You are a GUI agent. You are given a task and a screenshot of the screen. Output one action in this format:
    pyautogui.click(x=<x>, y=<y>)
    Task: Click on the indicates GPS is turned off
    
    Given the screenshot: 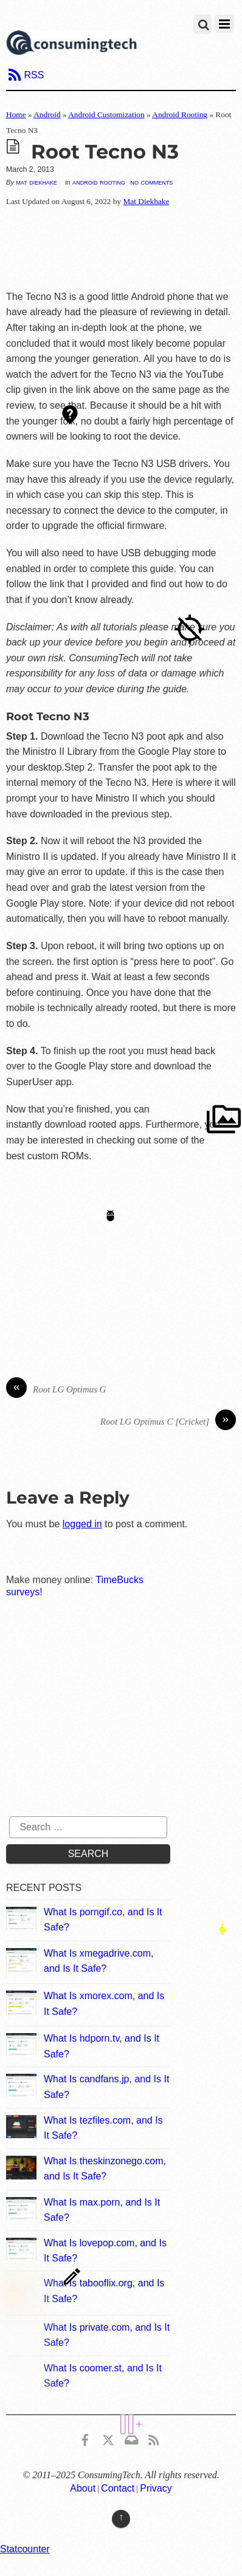 What is the action you would take?
    pyautogui.click(x=190, y=629)
    